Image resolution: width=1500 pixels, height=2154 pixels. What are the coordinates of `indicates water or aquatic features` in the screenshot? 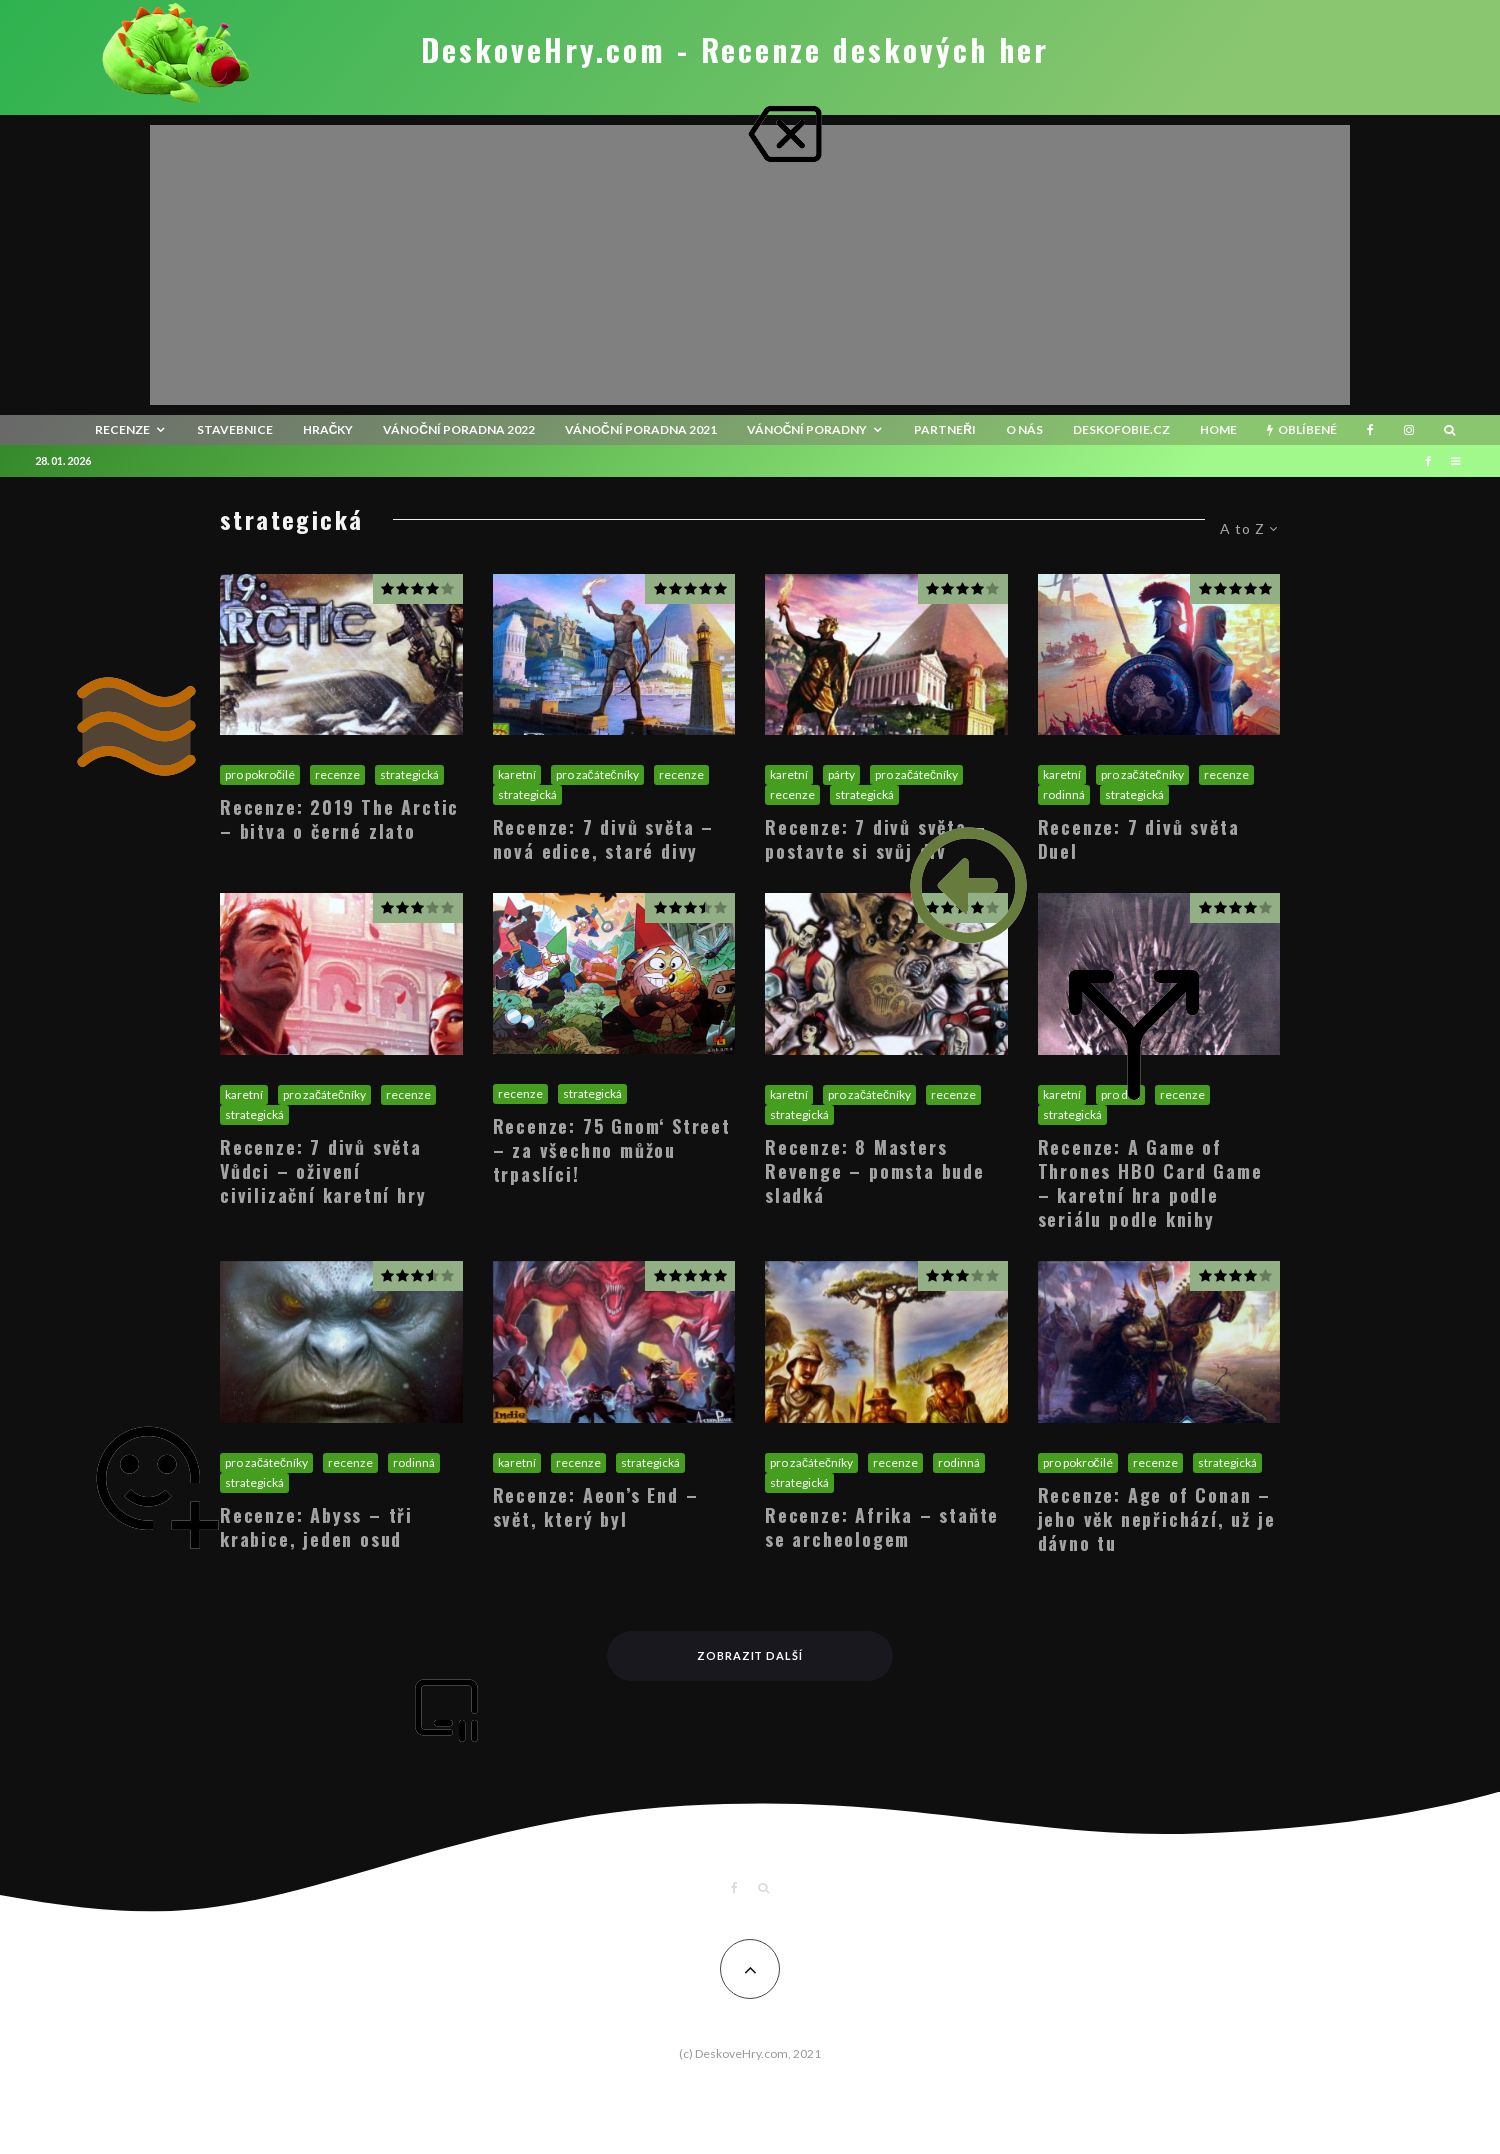 It's located at (136, 726).